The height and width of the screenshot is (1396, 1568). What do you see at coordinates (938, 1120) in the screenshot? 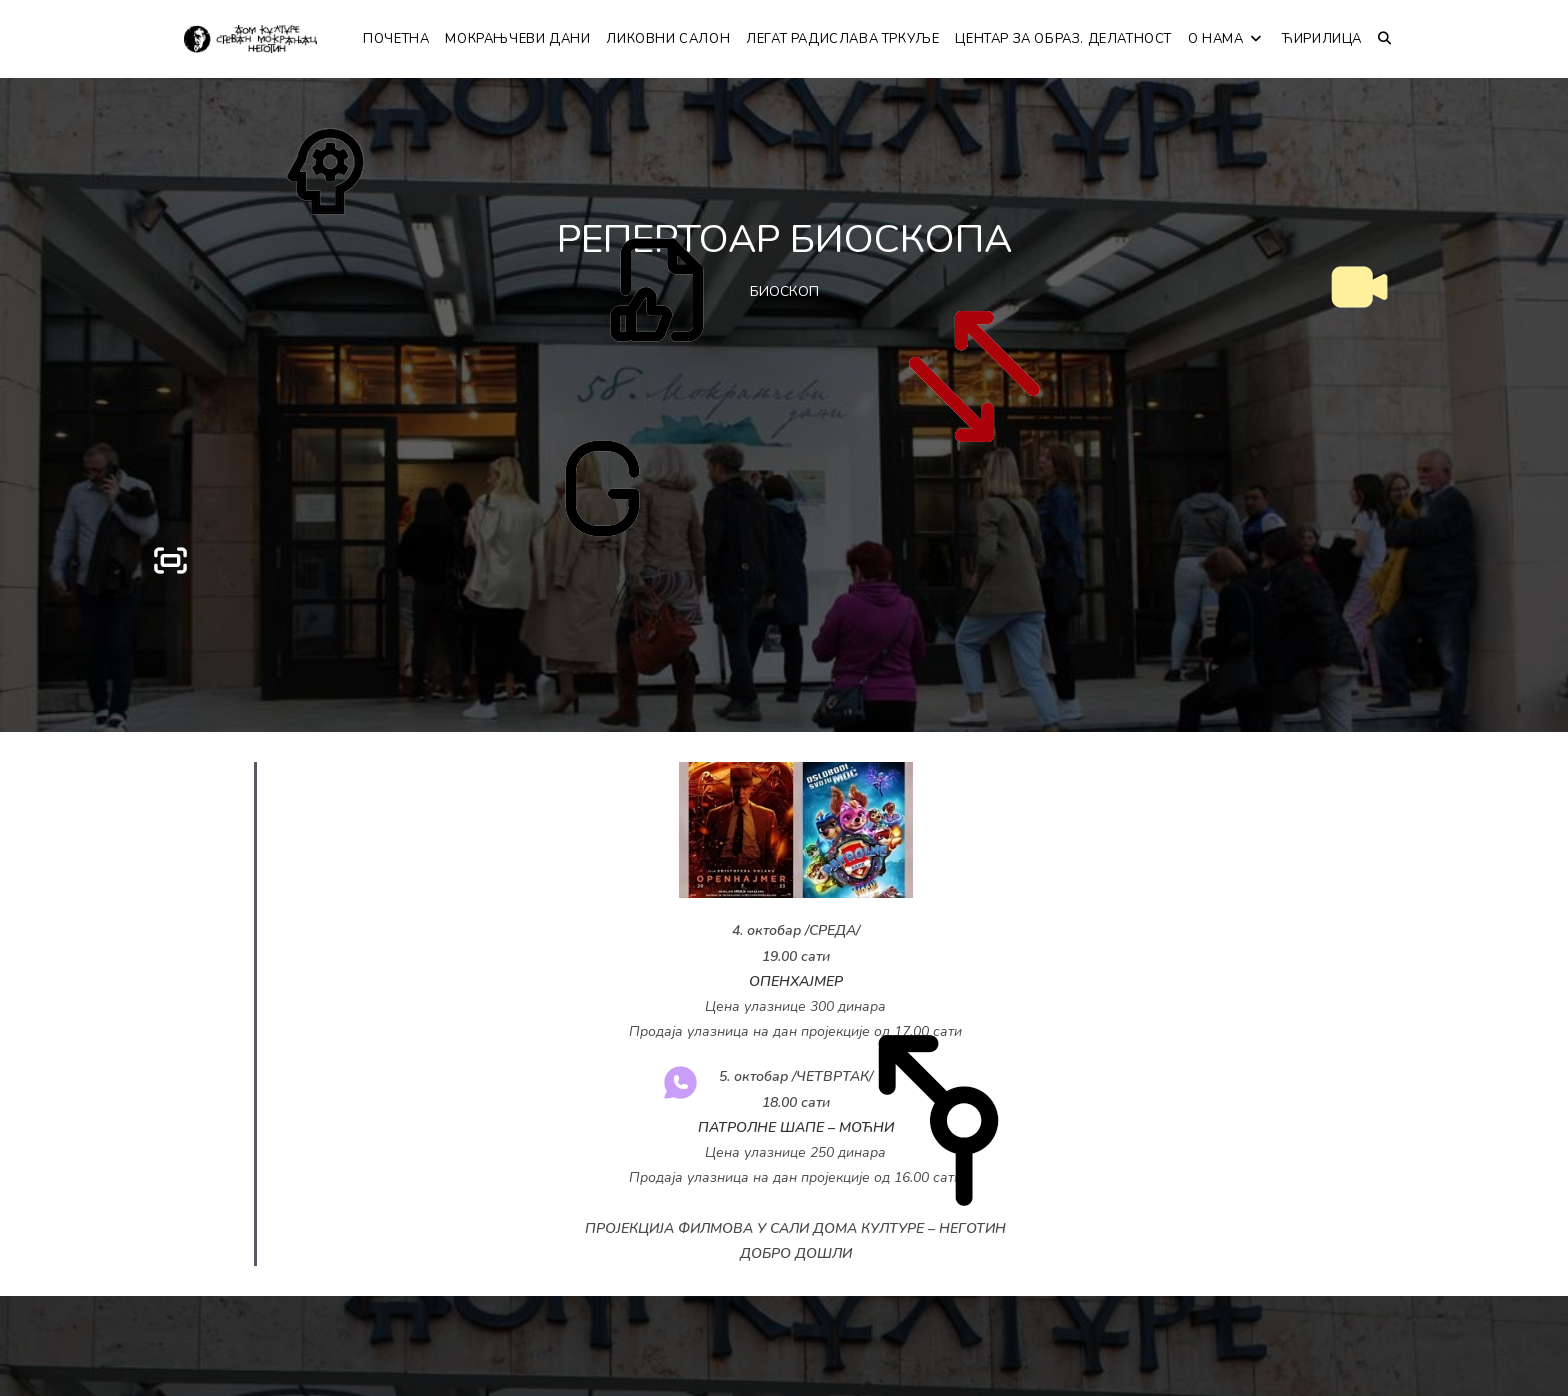
I see `take the last left exit at the roundabout` at bounding box center [938, 1120].